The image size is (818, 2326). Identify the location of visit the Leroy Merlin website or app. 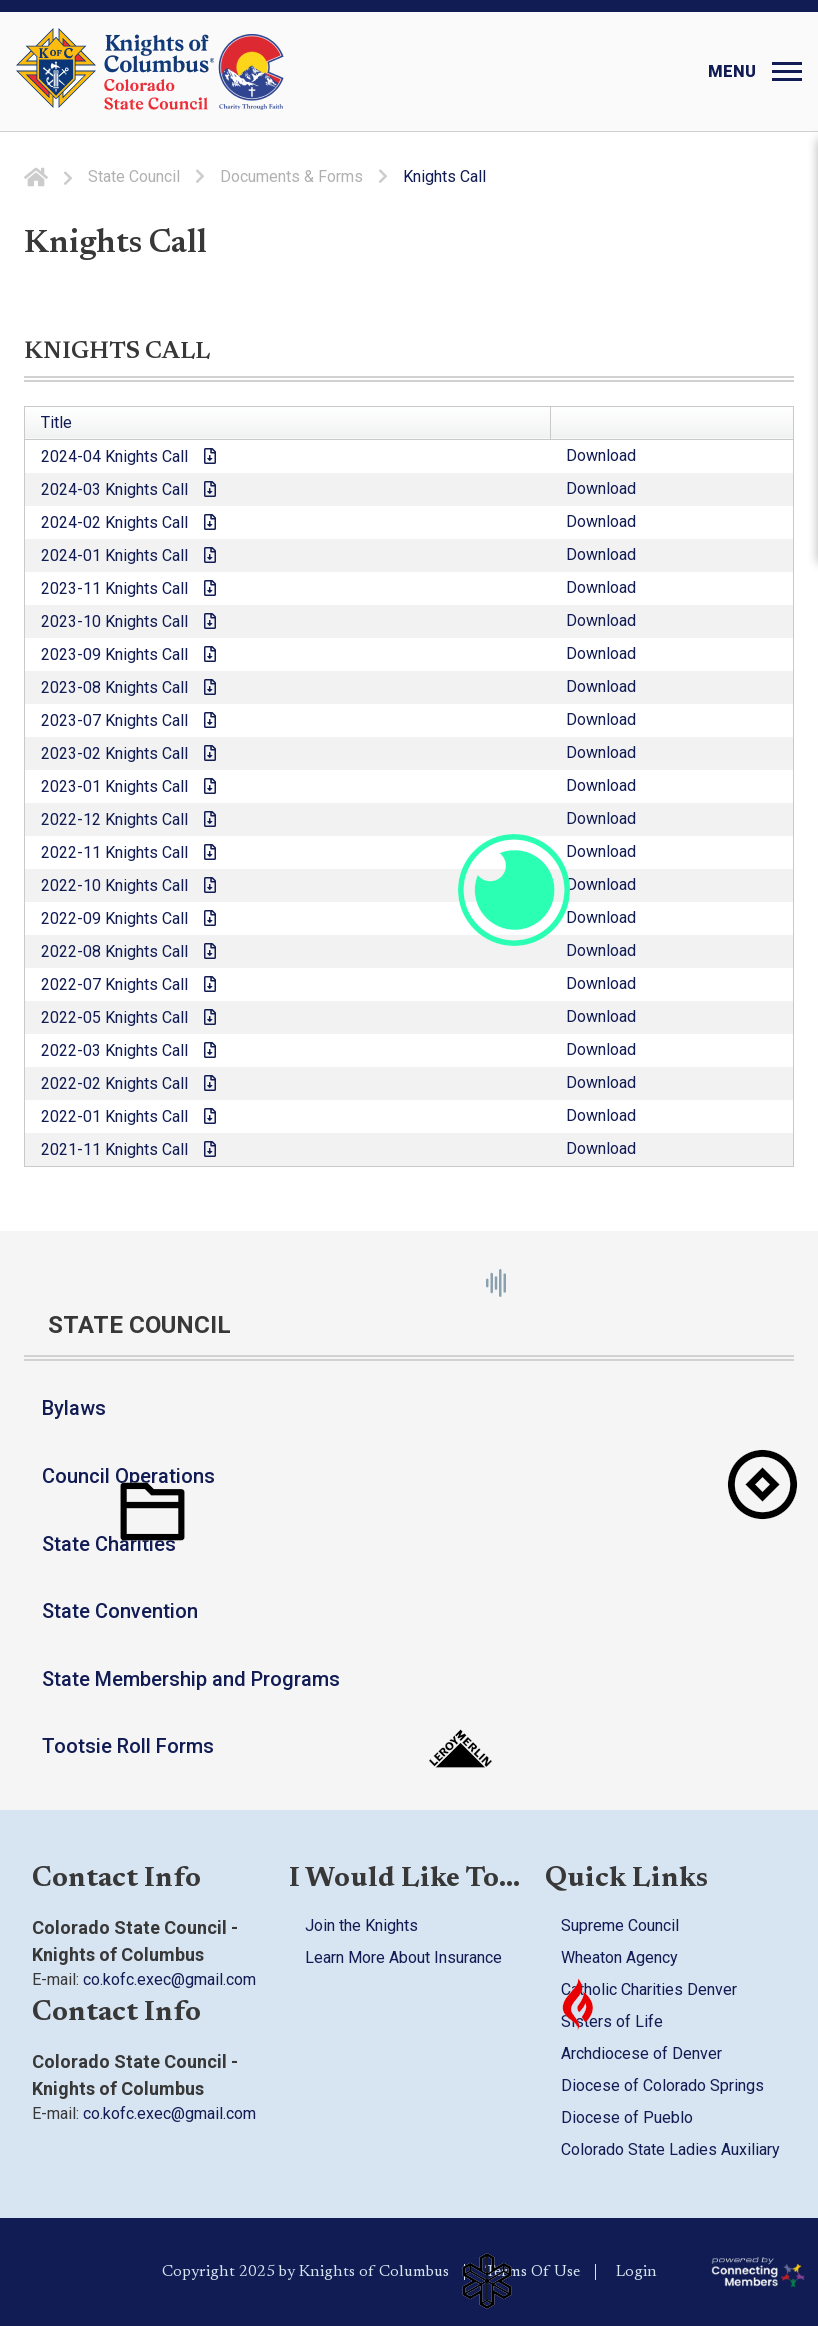
(460, 1748).